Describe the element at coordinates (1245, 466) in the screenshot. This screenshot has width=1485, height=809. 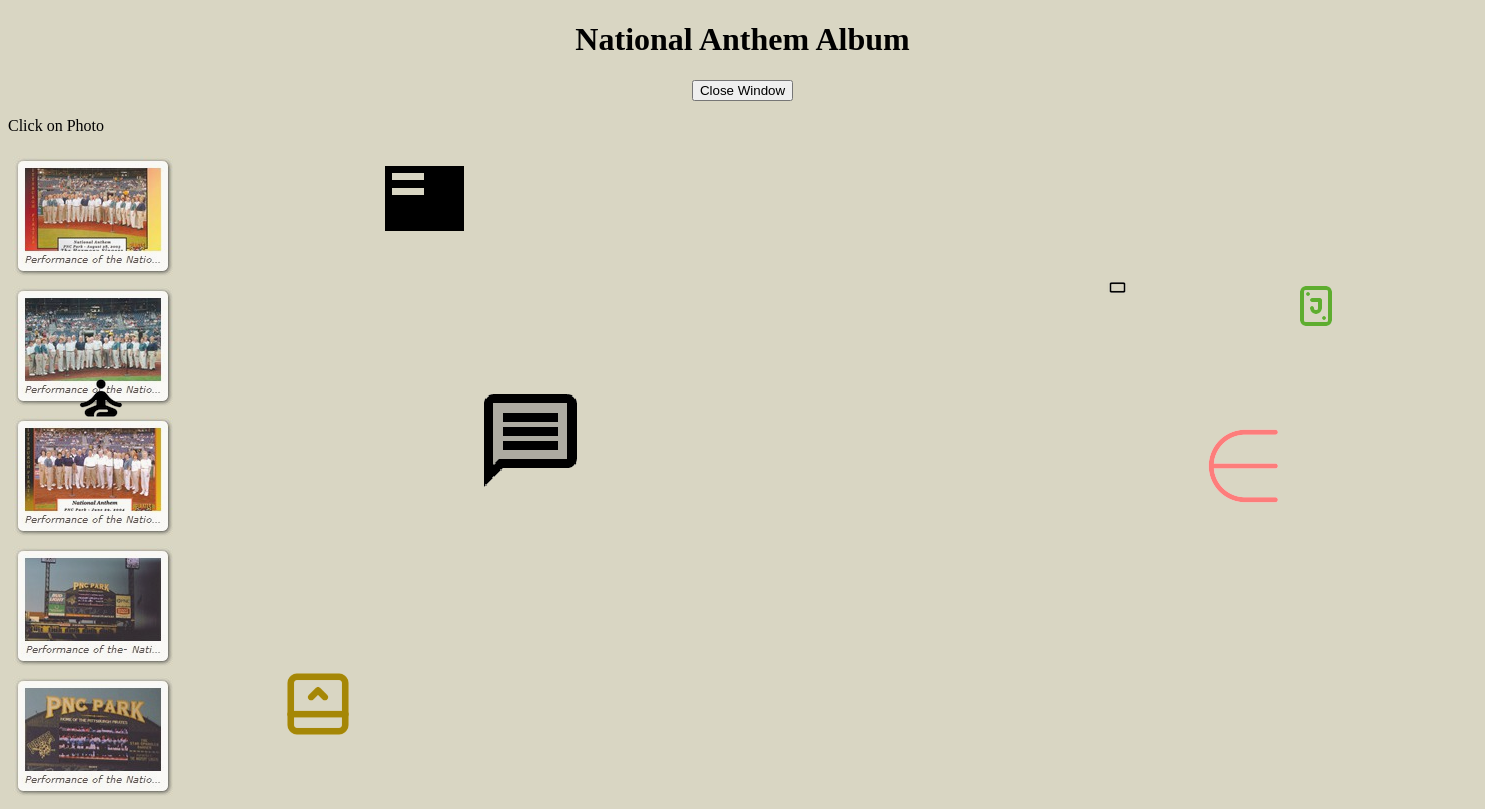
I see `indicates set membership in mathematical notation` at that location.